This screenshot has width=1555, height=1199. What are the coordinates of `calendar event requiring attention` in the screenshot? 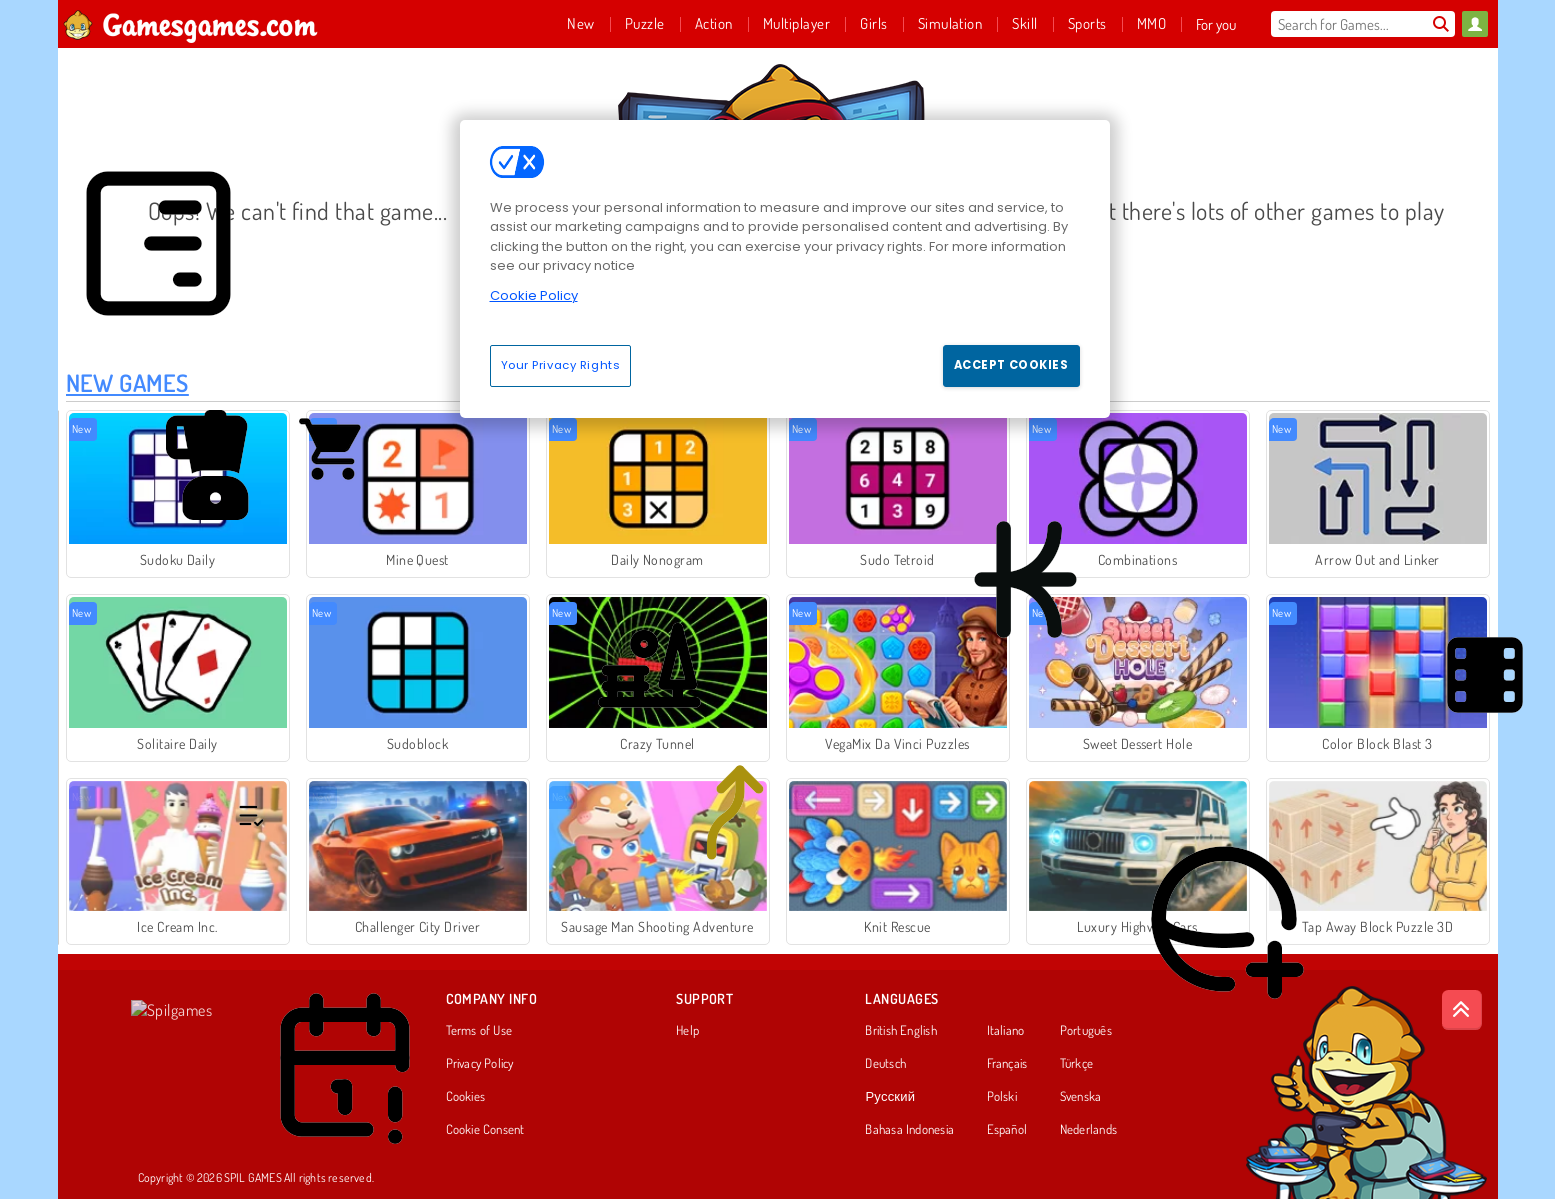 It's located at (345, 1065).